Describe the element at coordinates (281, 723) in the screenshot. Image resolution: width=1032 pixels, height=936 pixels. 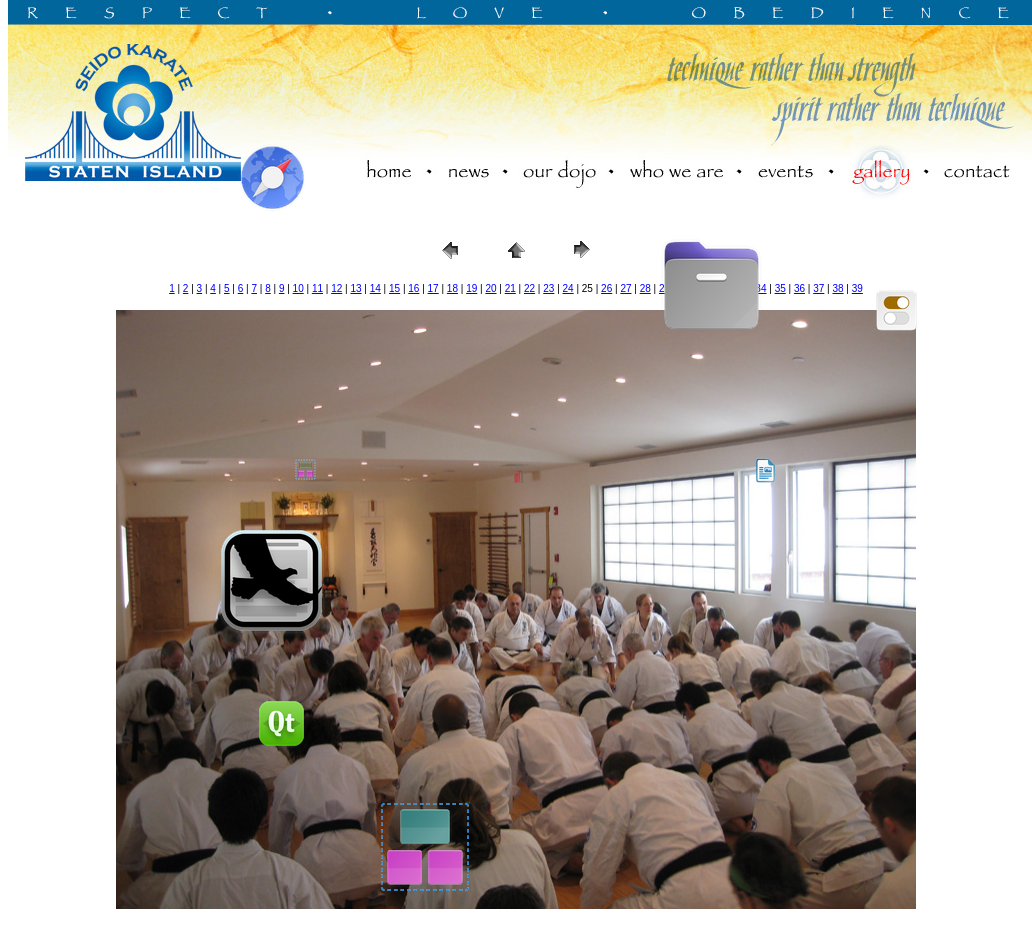
I see `launch Qt D-Bus Viewer application` at that location.